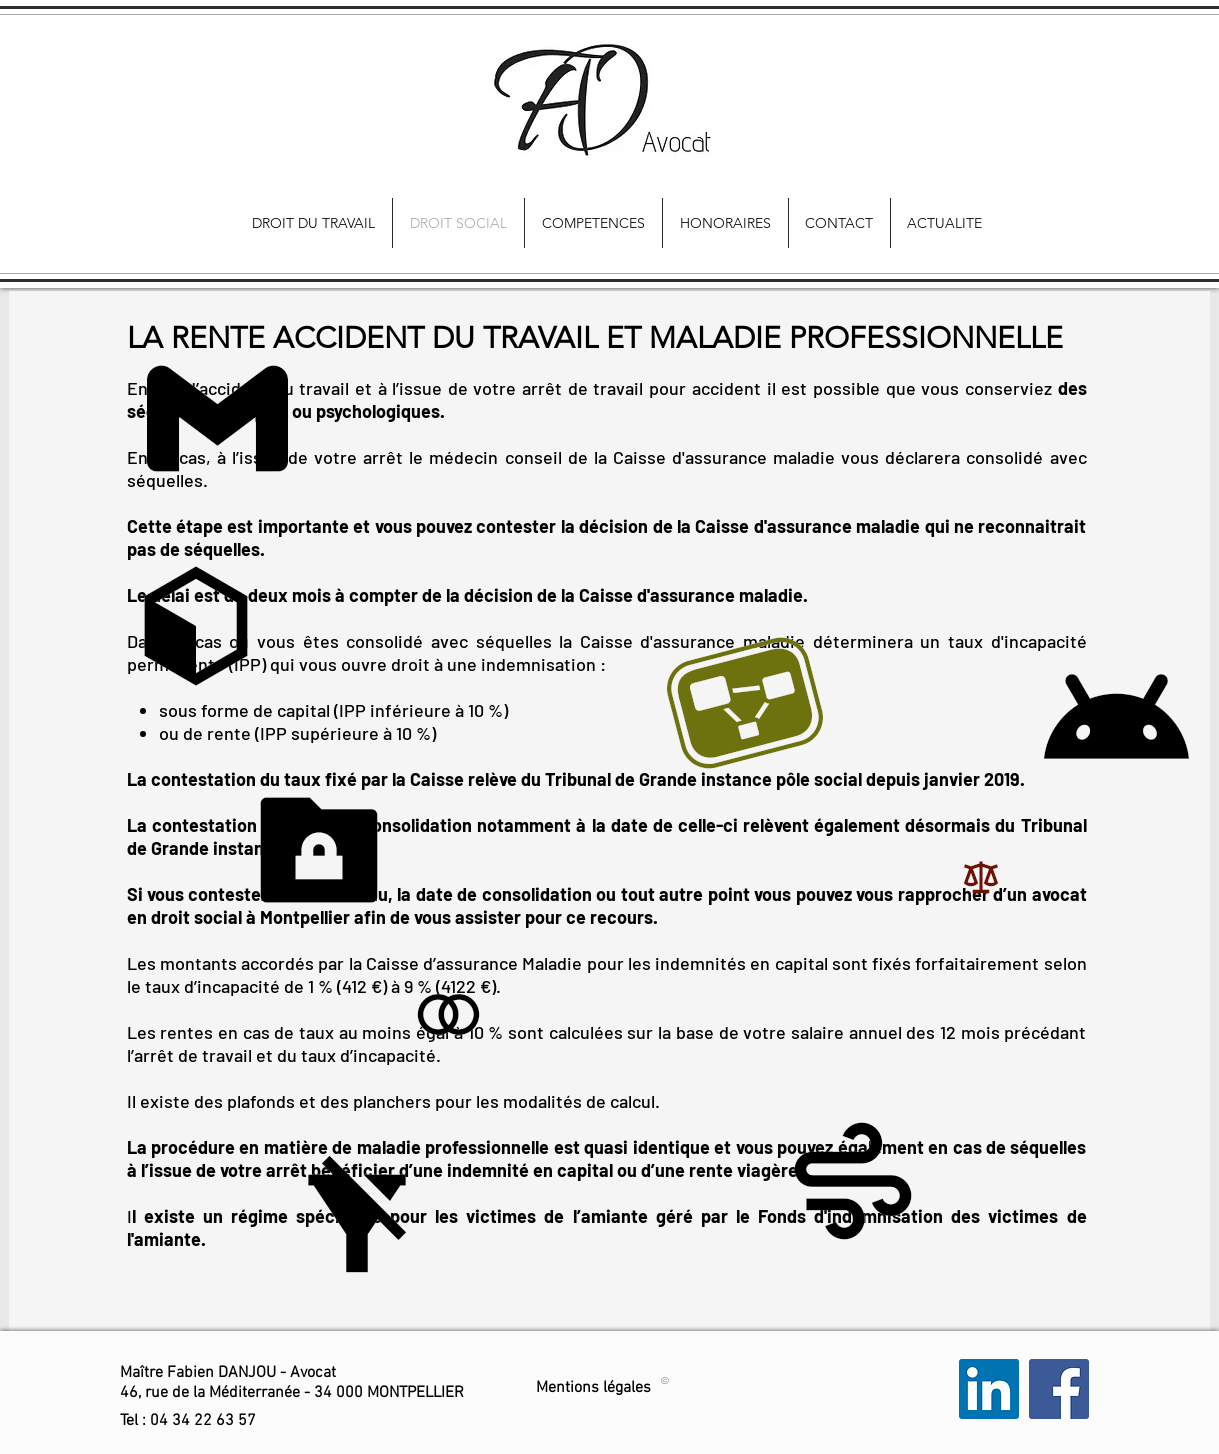 The height and width of the screenshot is (1454, 1219). I want to click on open Gmail app, so click(217, 418).